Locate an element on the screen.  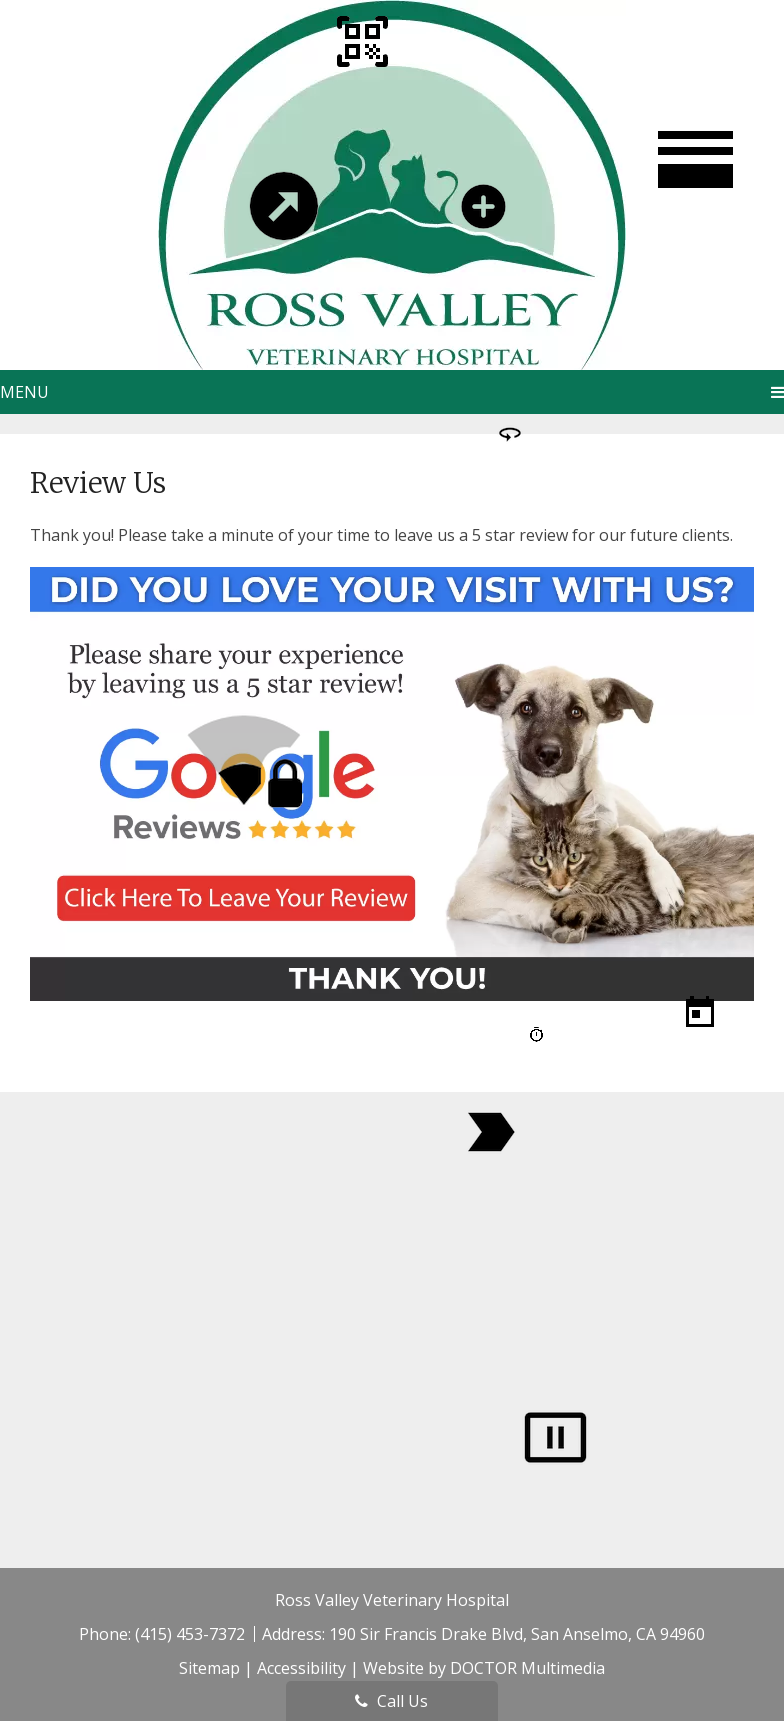
mark message as important is located at coordinates (490, 1132).